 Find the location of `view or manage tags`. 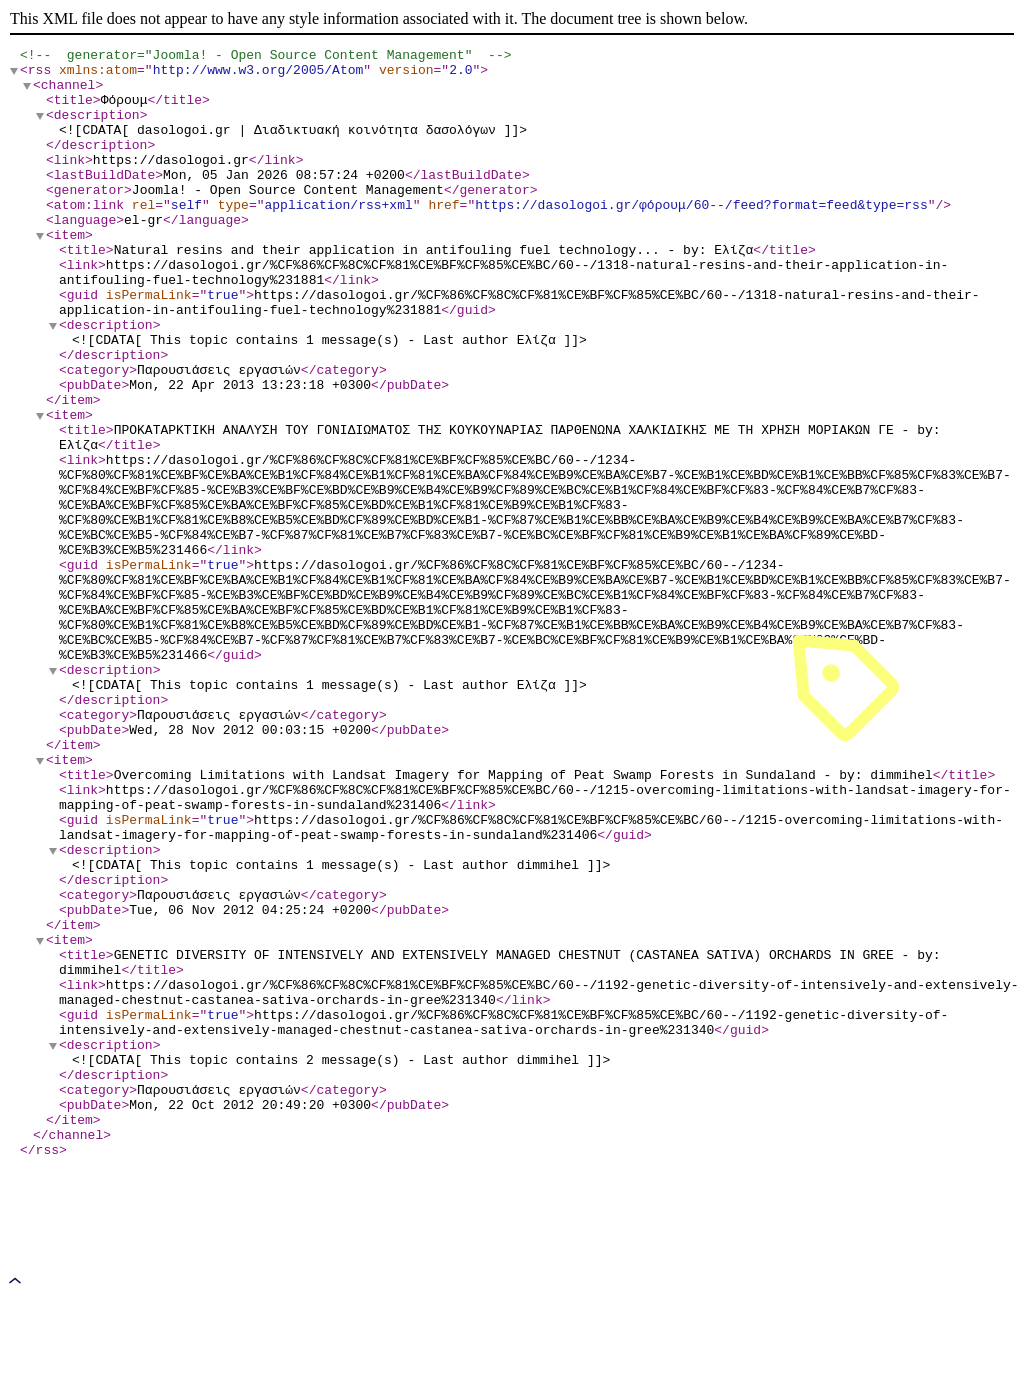

view or manage tags is located at coordinates (840, 682).